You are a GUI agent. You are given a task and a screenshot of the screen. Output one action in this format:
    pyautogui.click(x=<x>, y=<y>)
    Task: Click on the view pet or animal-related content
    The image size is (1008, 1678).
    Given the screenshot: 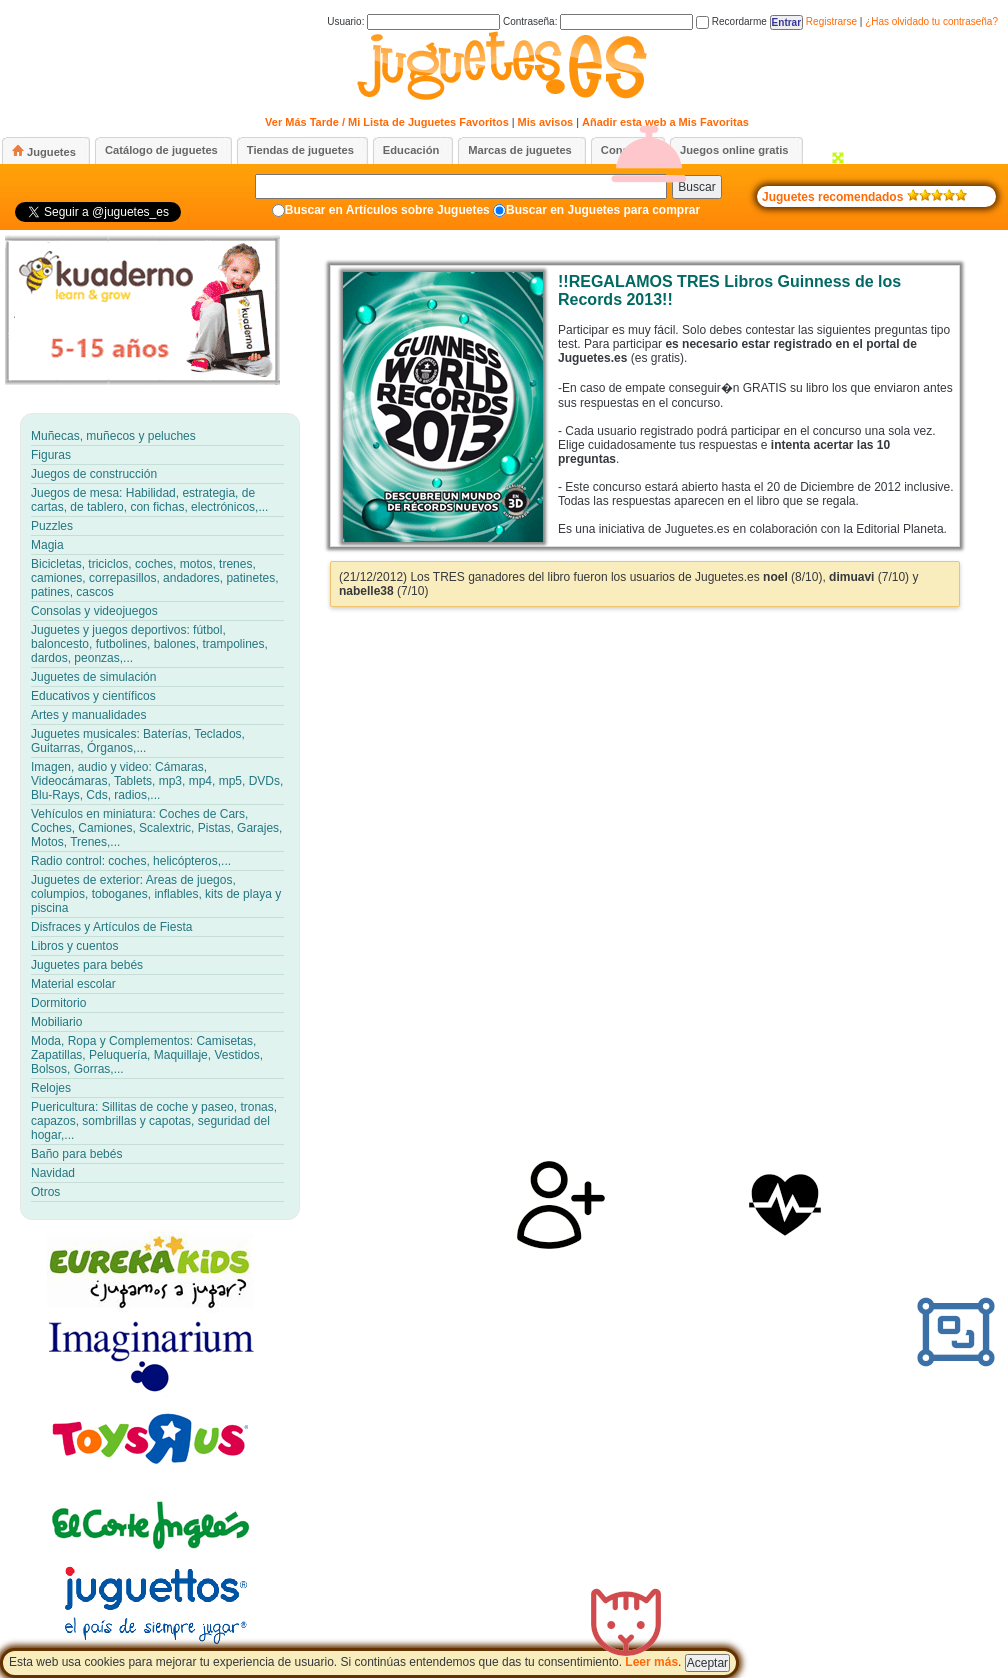 What is the action you would take?
    pyautogui.click(x=626, y=1621)
    